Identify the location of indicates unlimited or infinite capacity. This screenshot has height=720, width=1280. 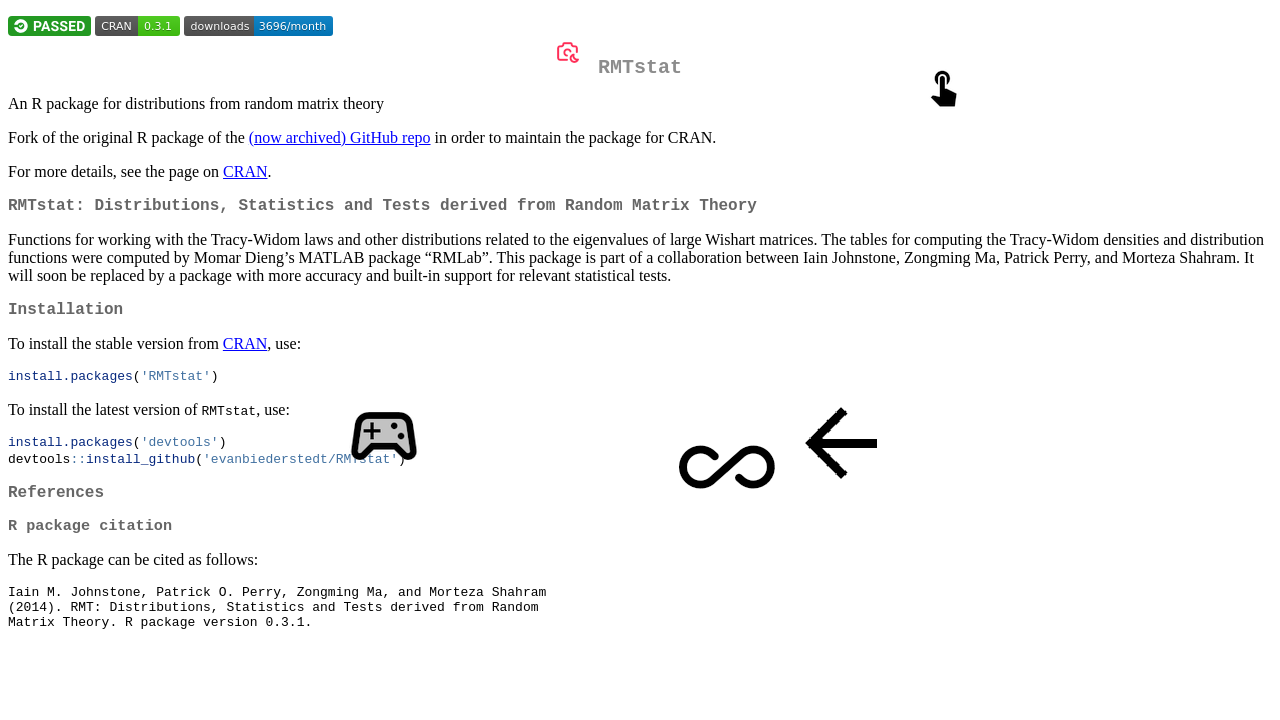
(727, 467).